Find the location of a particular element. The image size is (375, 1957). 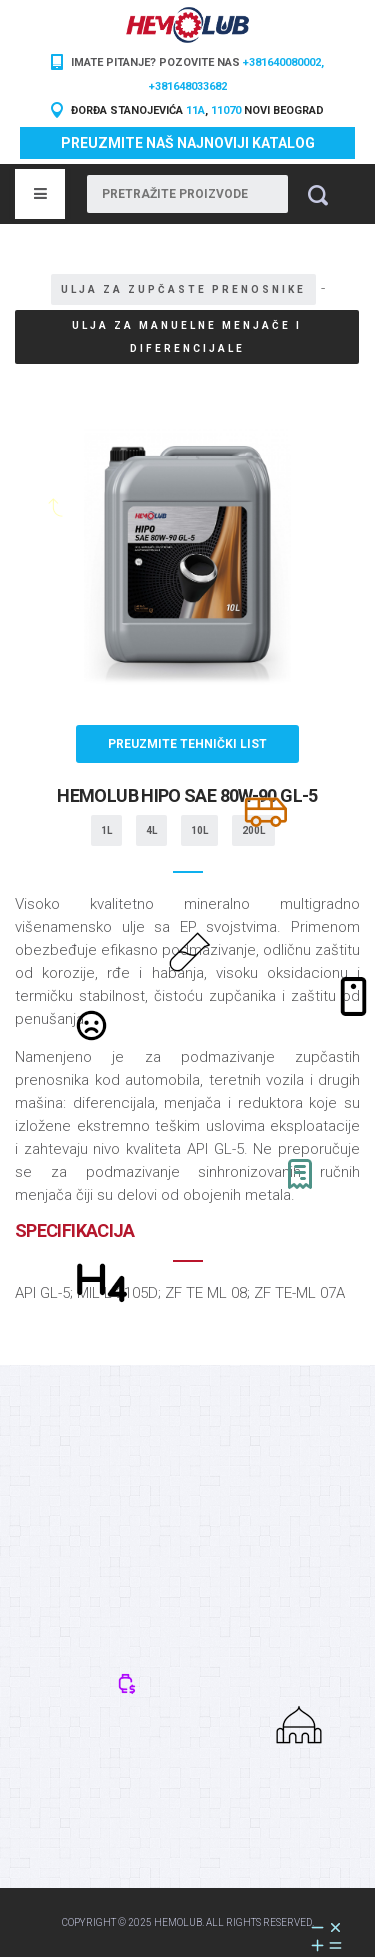

indicate negative feedback or dissatisfaction is located at coordinates (91, 1025).